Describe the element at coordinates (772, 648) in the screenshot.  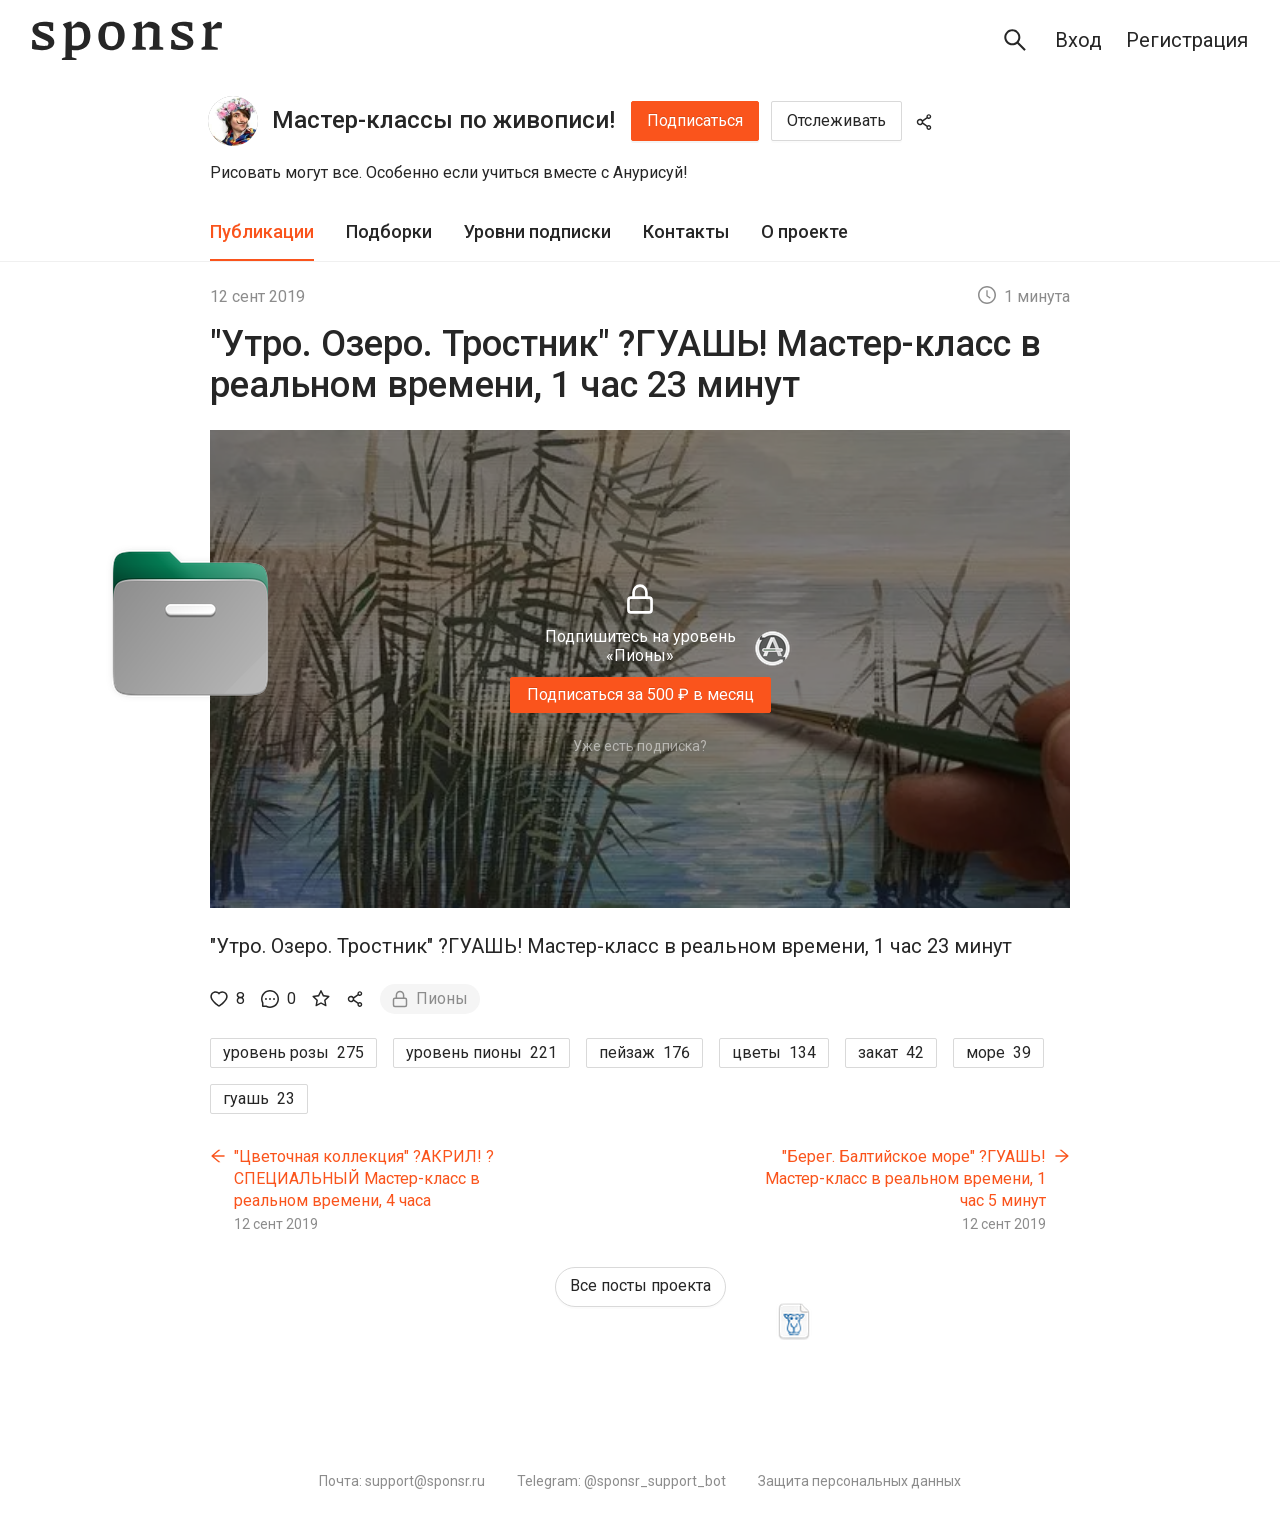
I see `open the software updater application` at that location.